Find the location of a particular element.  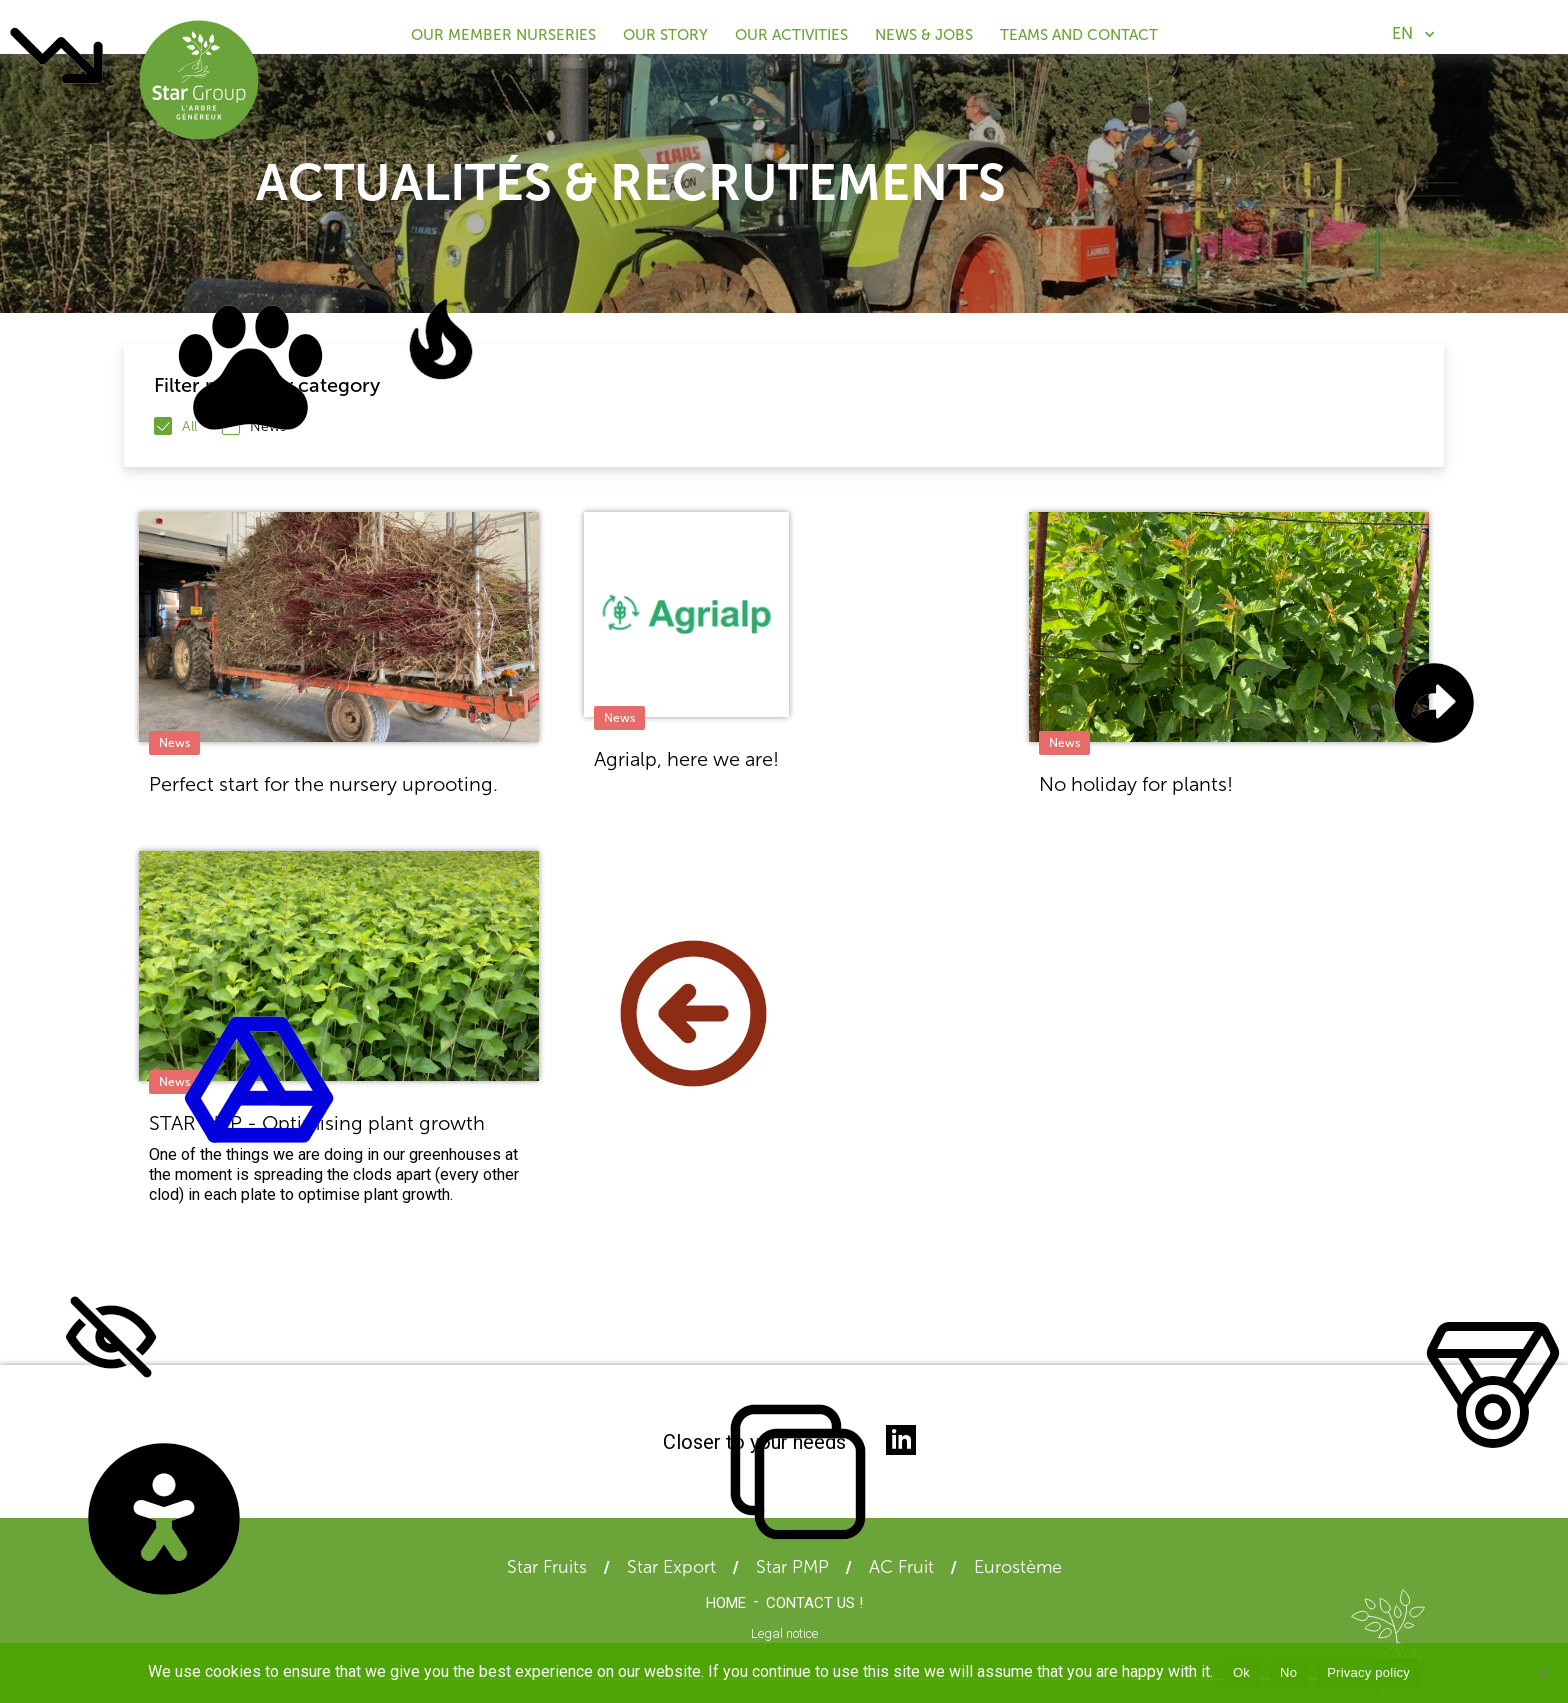

open Google Drive is located at coordinates (259, 1076).